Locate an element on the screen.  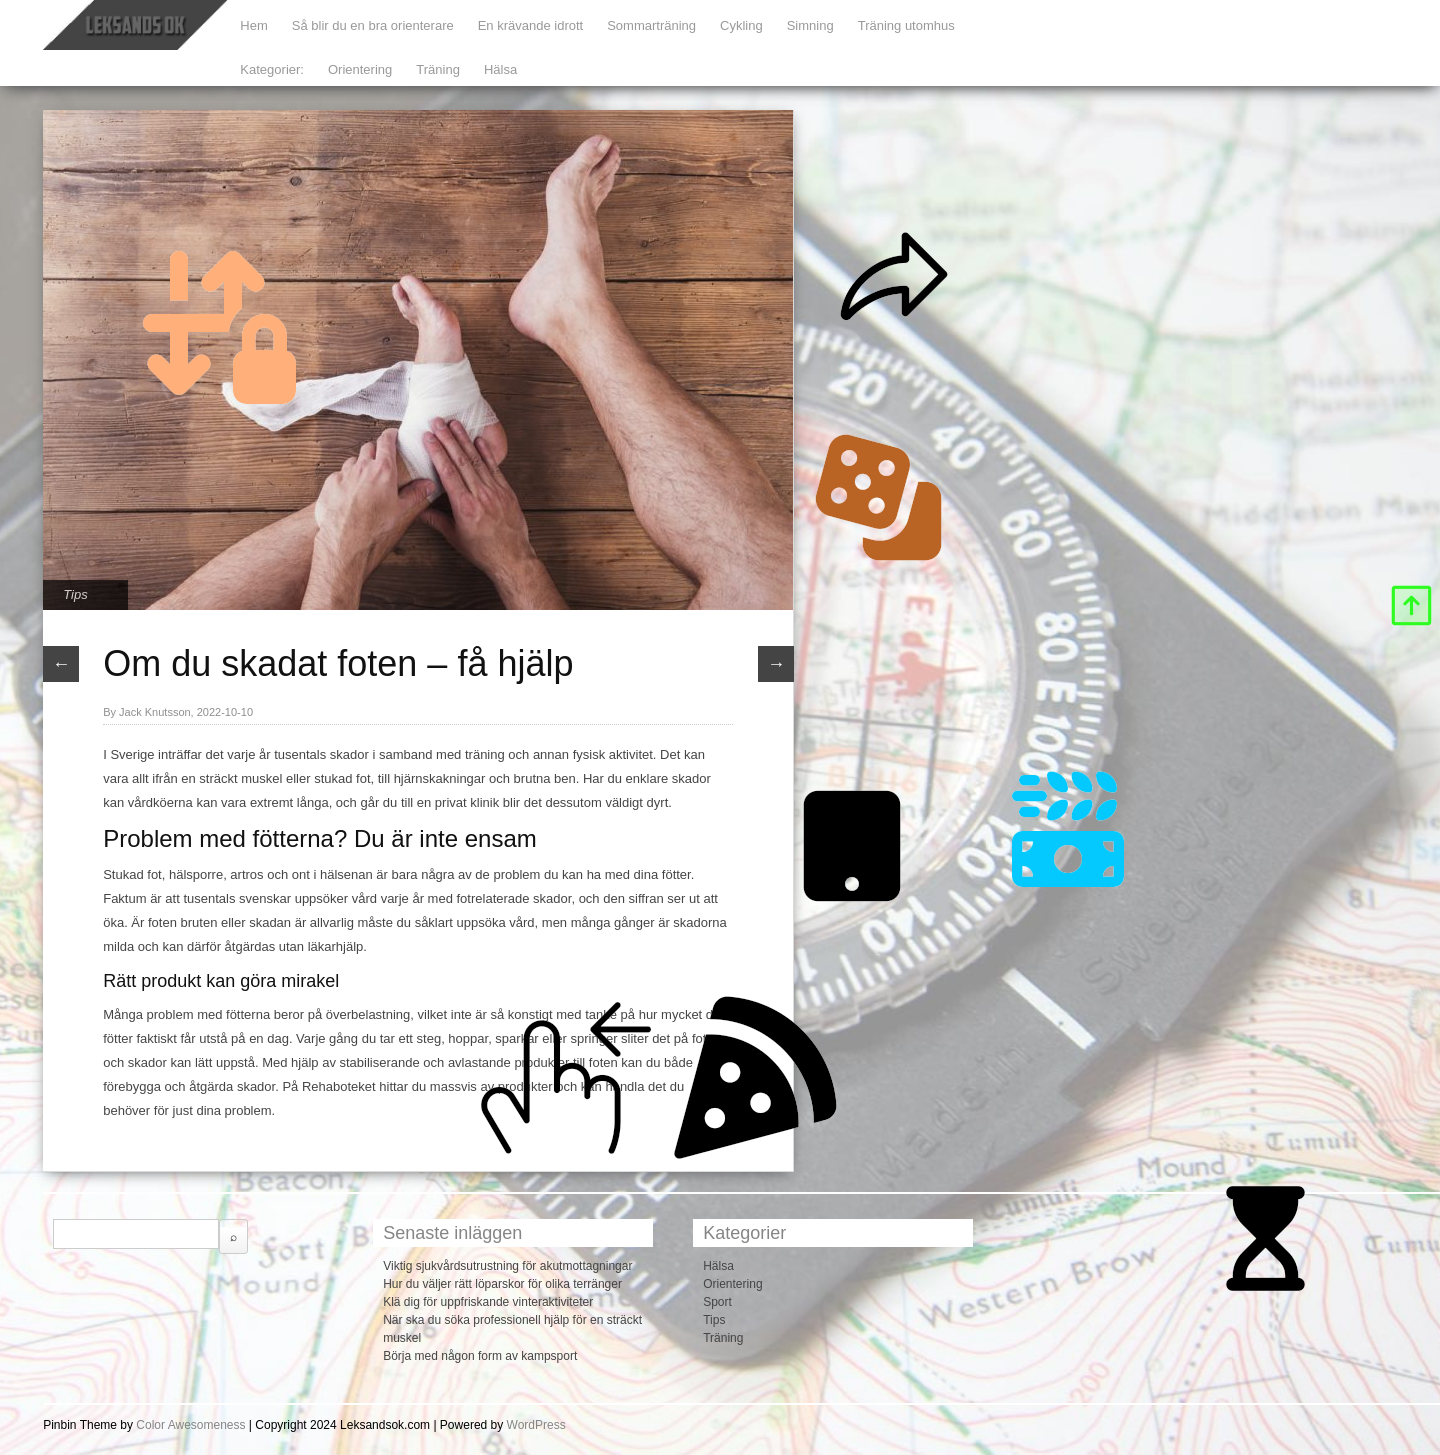
upload a file or content is located at coordinates (1411, 605).